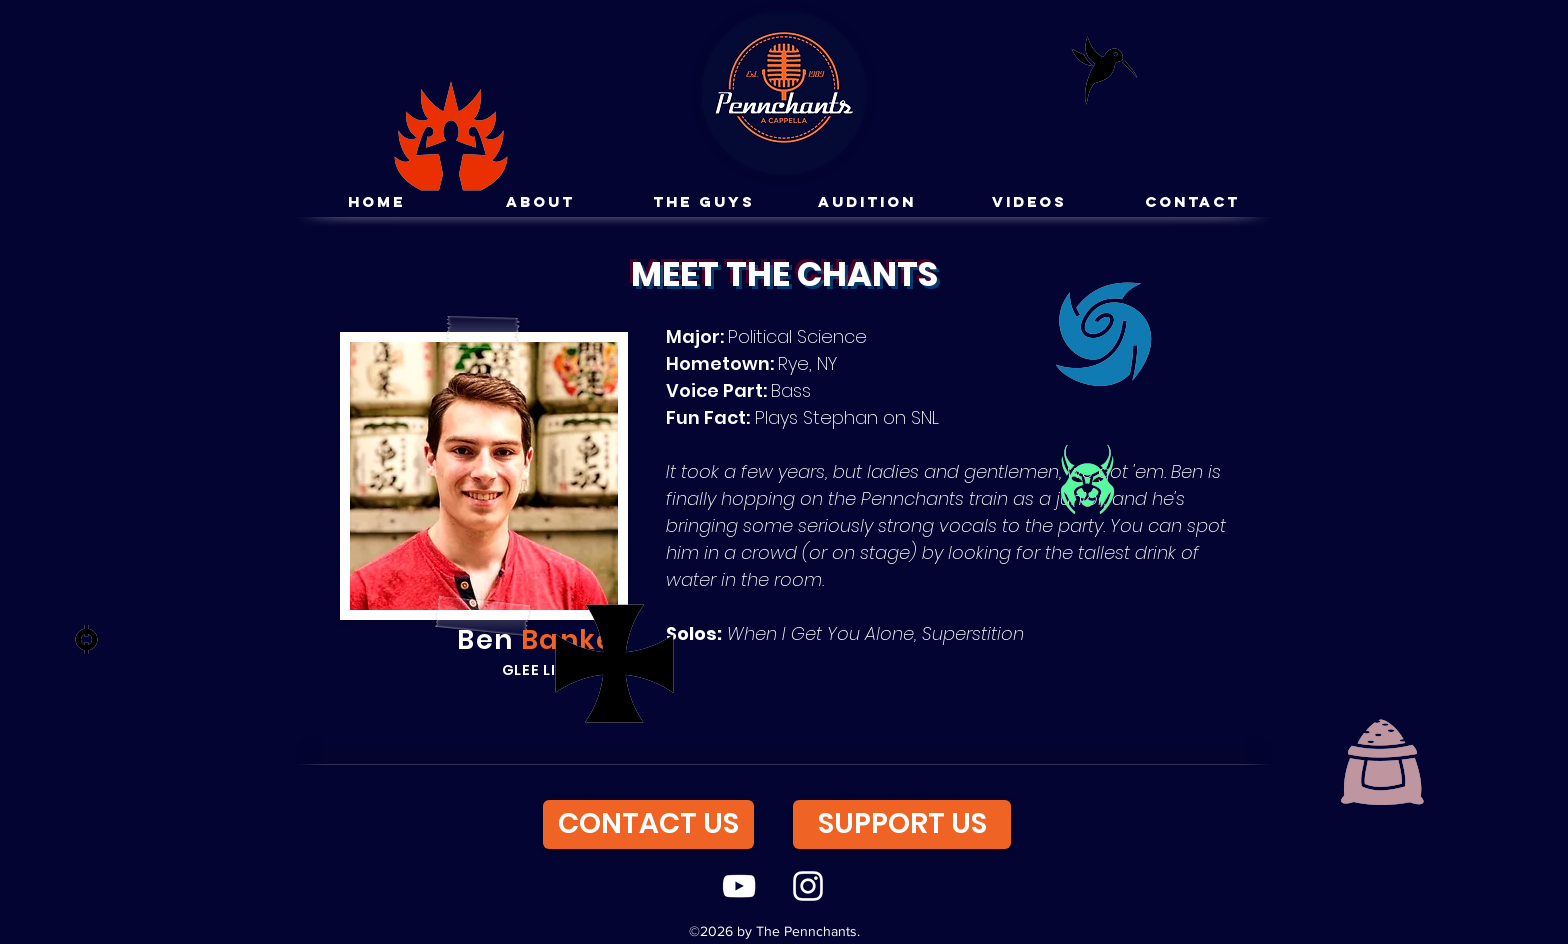 This screenshot has height=944, width=1568. What do you see at coordinates (614, 663) in the screenshot?
I see `indicates an achievement or military-style badge` at bounding box center [614, 663].